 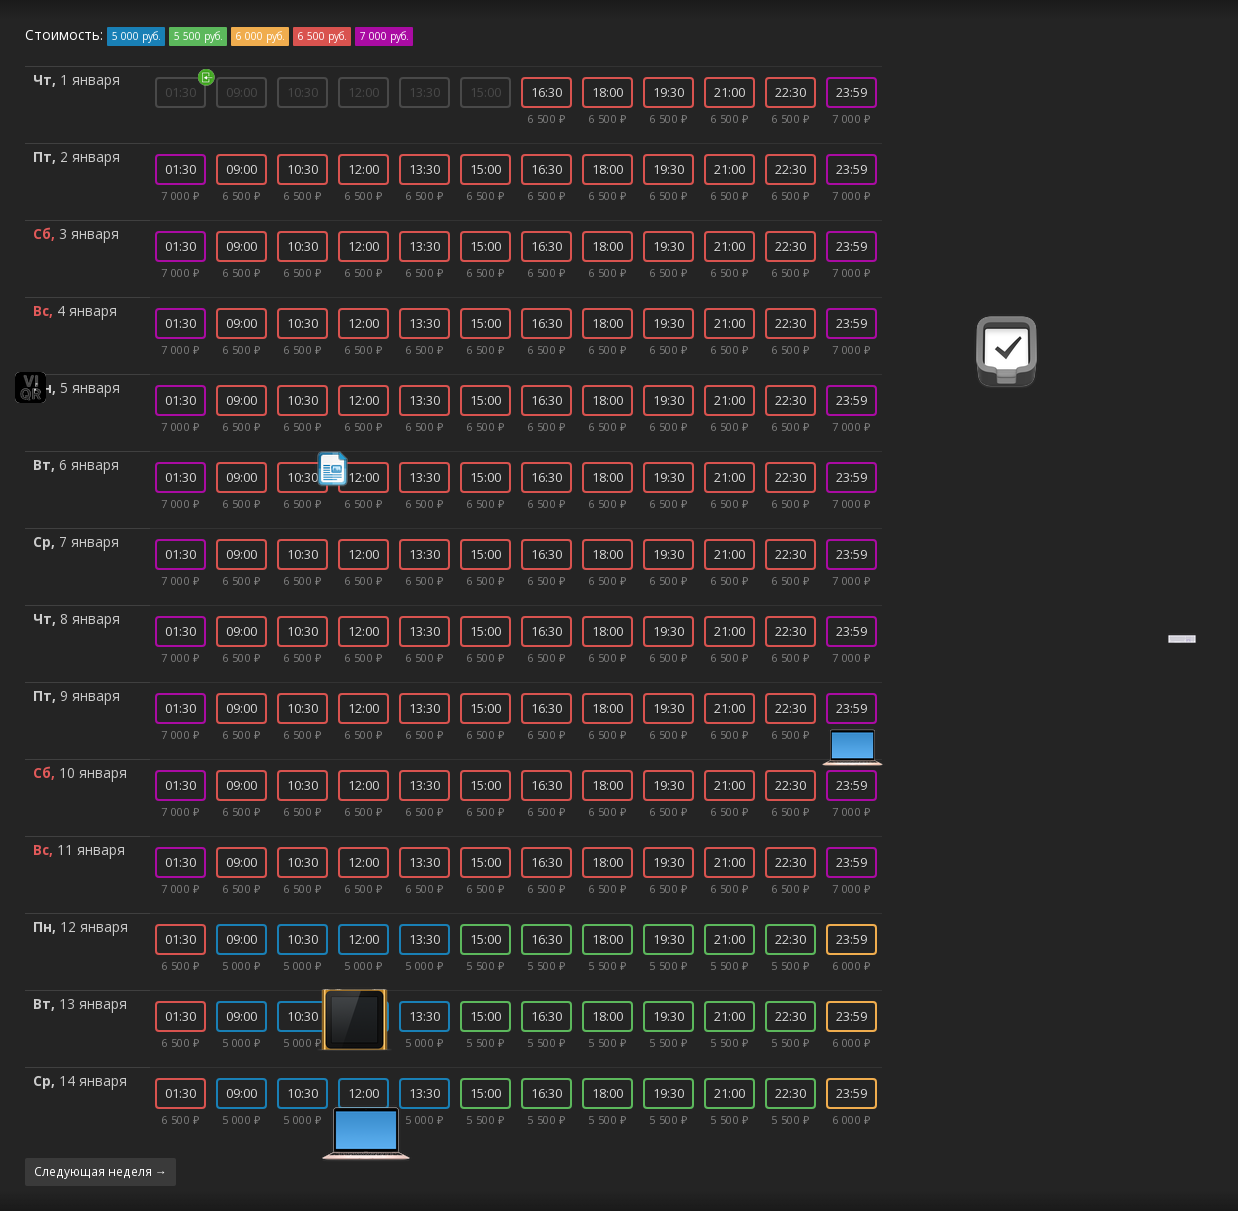 What do you see at coordinates (1006, 351) in the screenshot?
I see `open Things 3 task management app` at bounding box center [1006, 351].